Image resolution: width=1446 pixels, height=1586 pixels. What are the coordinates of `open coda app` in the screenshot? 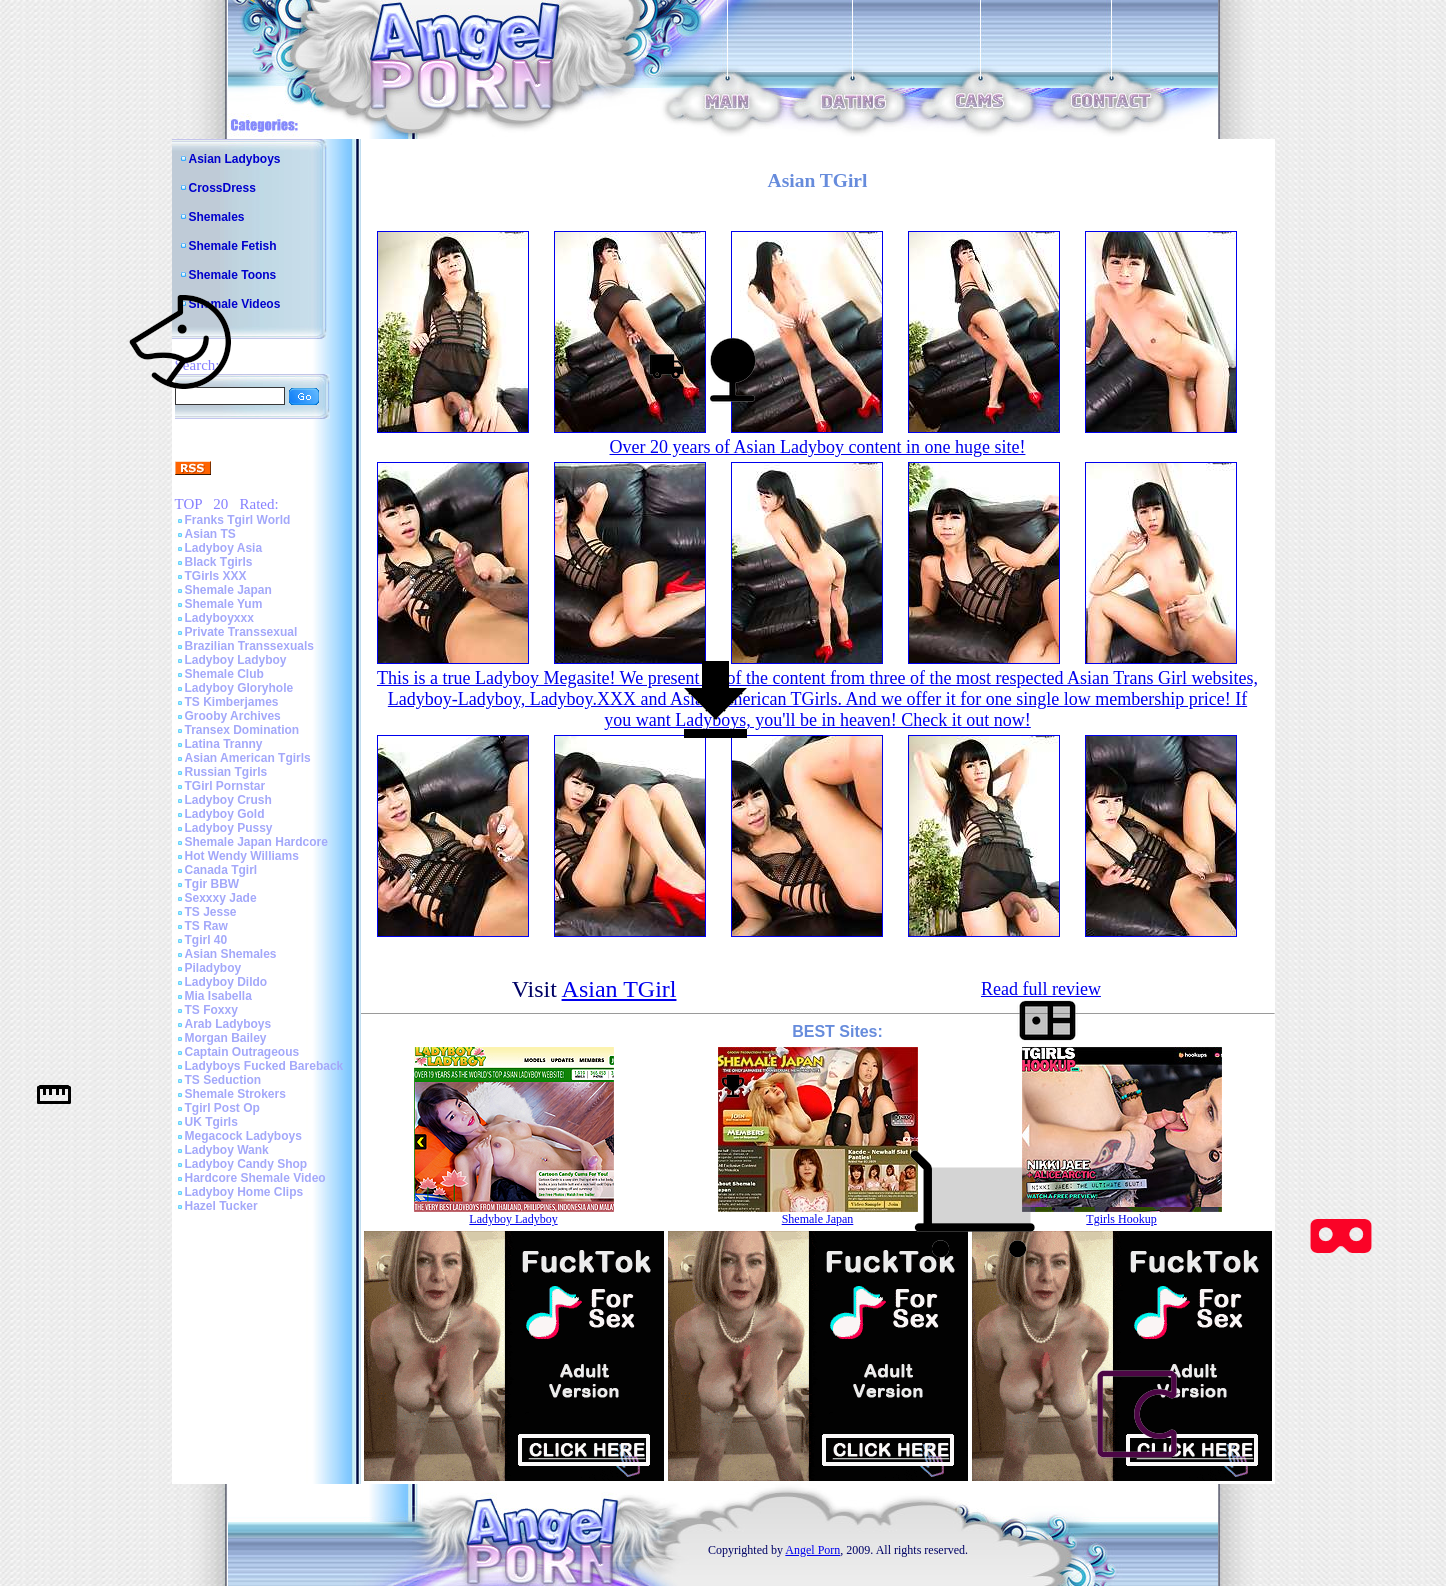 It's located at (1137, 1414).